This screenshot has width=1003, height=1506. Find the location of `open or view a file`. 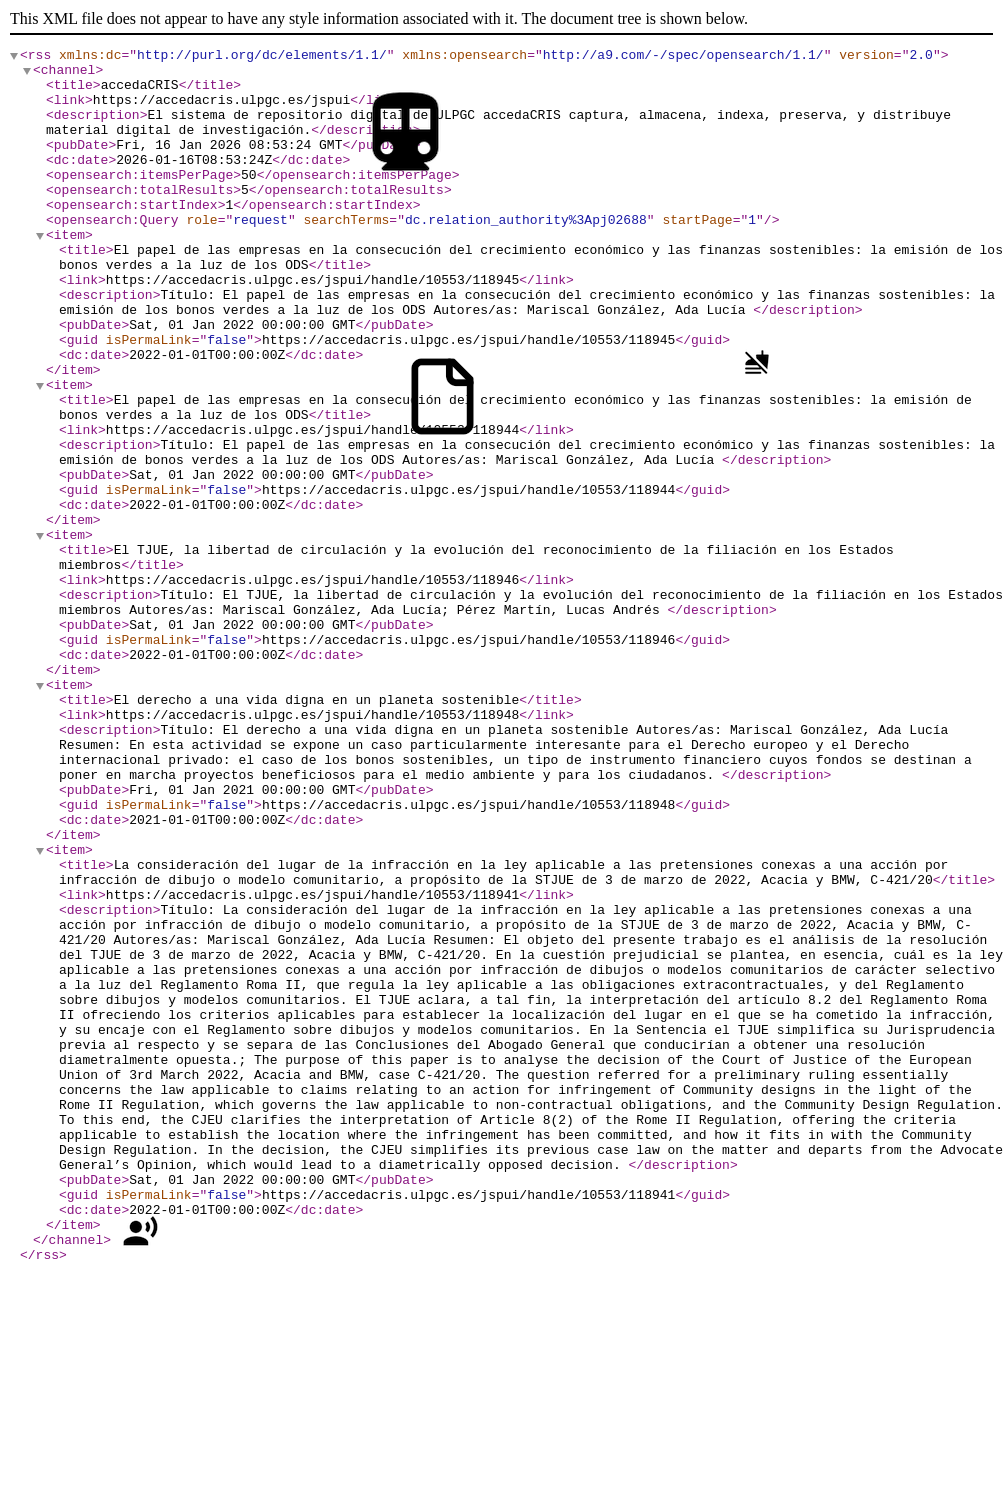

open or view a file is located at coordinates (442, 396).